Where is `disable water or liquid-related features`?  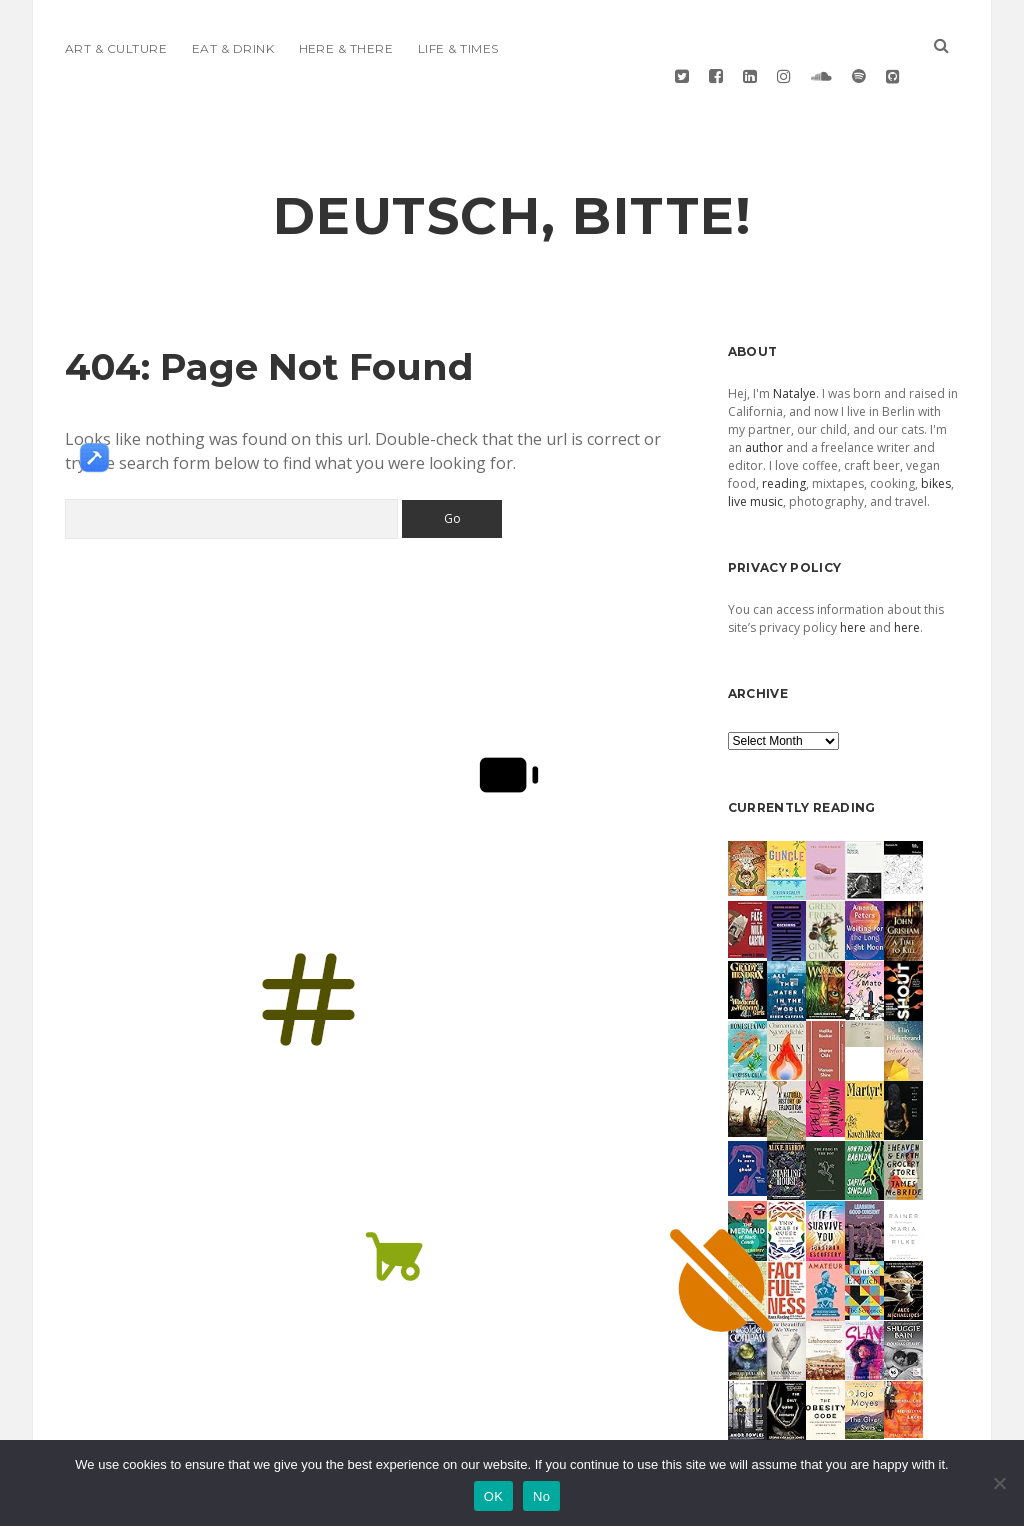
disable water or liquid-related features is located at coordinates (721, 1280).